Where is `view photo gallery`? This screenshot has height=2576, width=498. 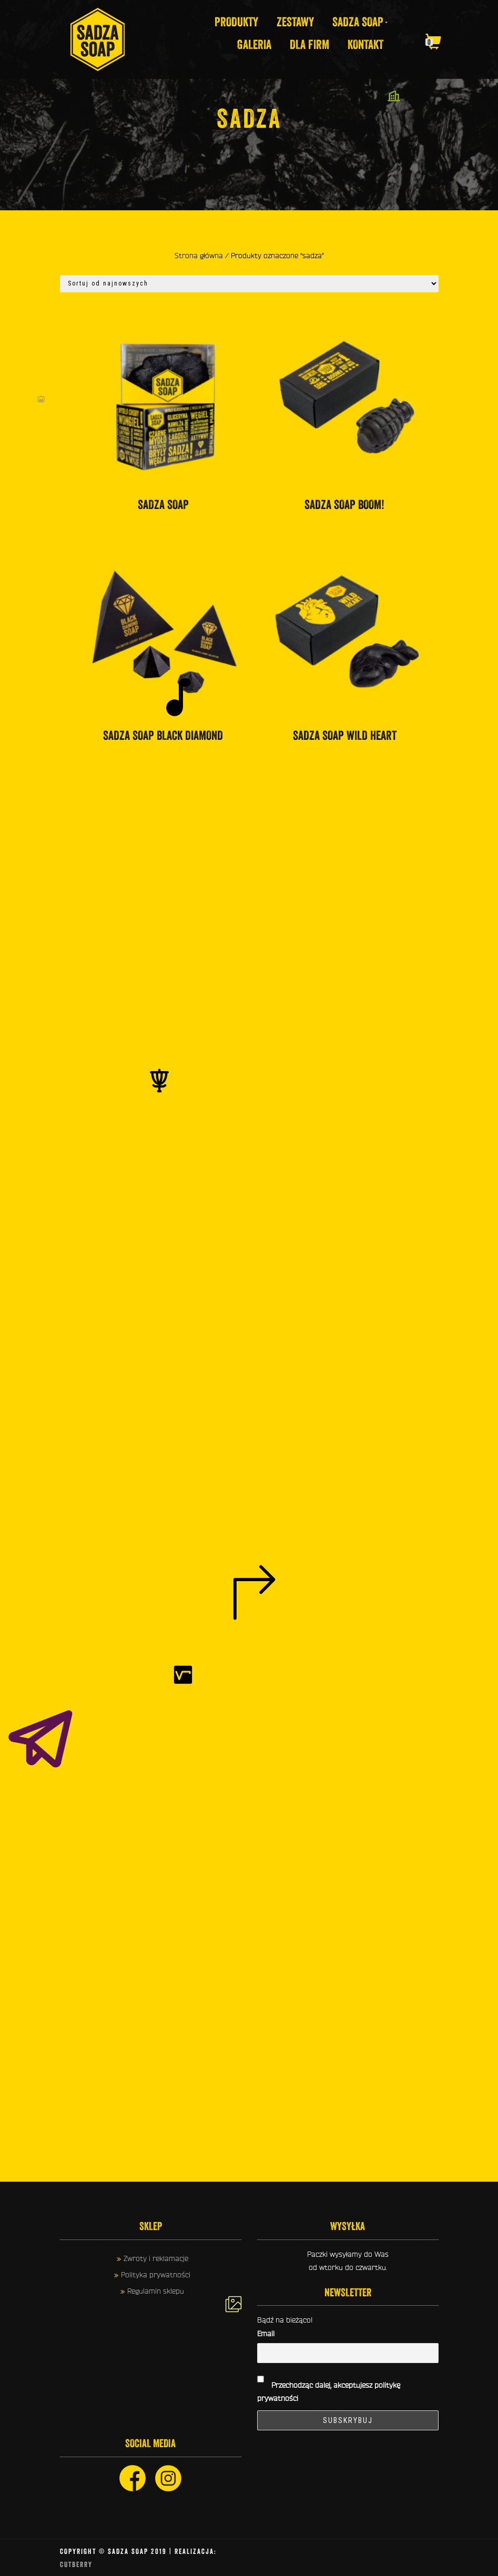 view photo gallery is located at coordinates (233, 2304).